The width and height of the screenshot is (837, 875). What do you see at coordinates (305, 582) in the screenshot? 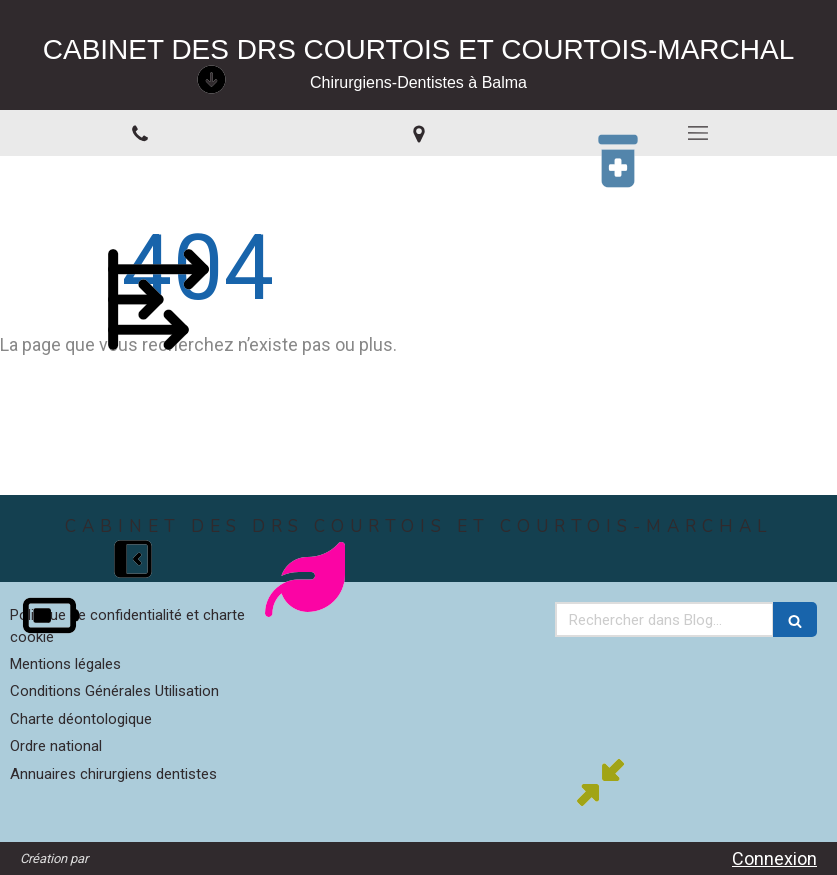
I see `indicates eco-friendly or sustainable option` at bounding box center [305, 582].